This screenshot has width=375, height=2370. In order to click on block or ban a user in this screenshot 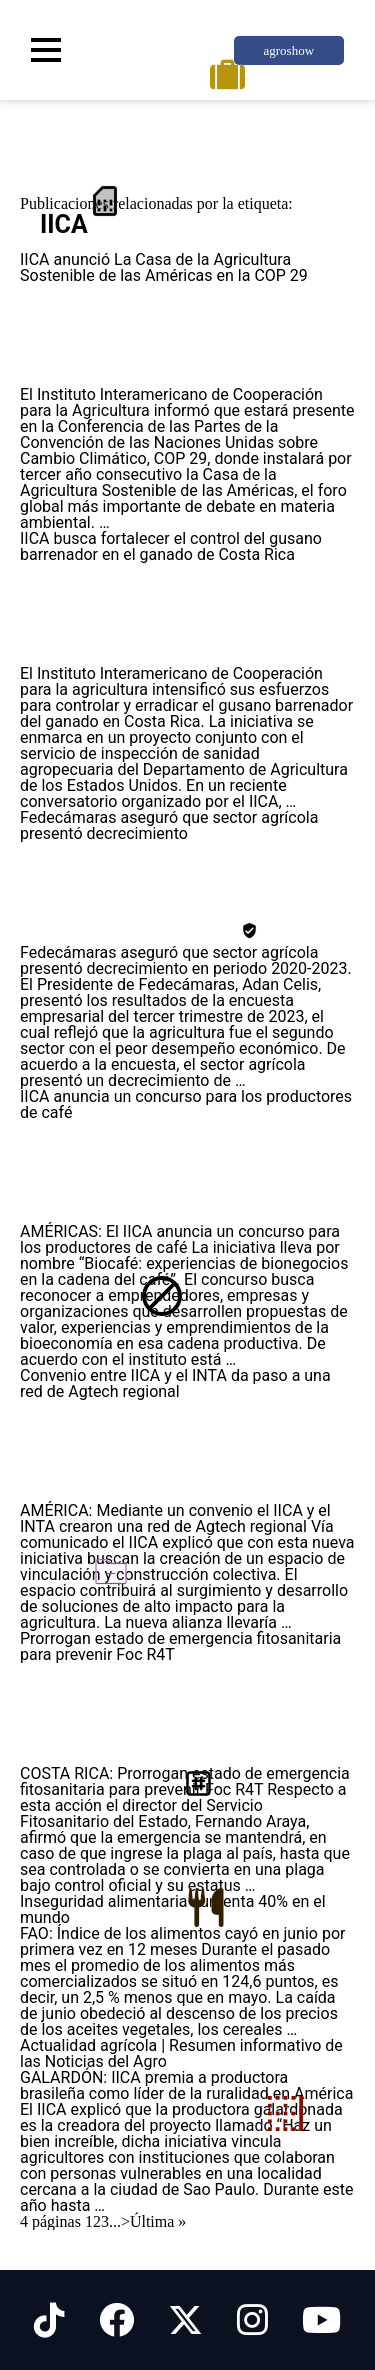, I will do `click(162, 1296)`.